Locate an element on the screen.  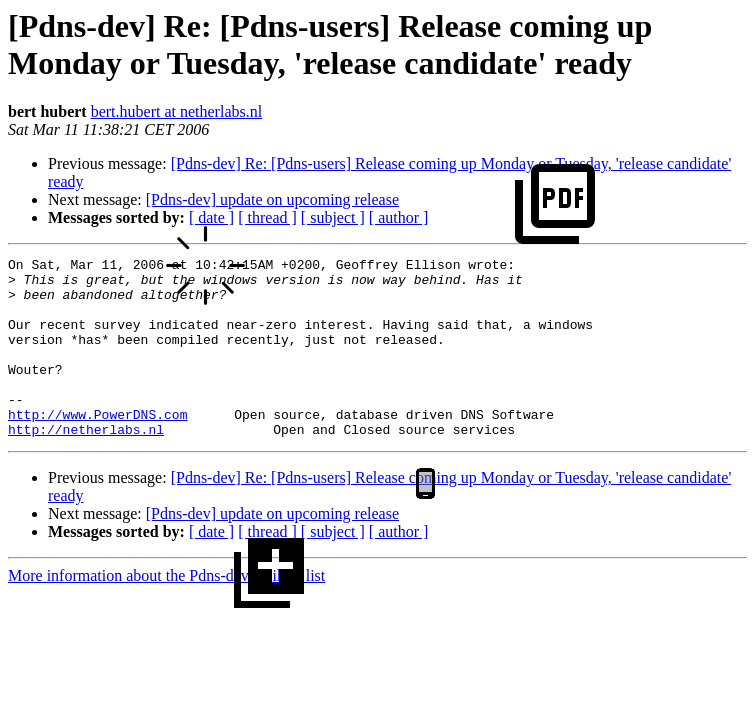
save or export as PDF is located at coordinates (555, 204).